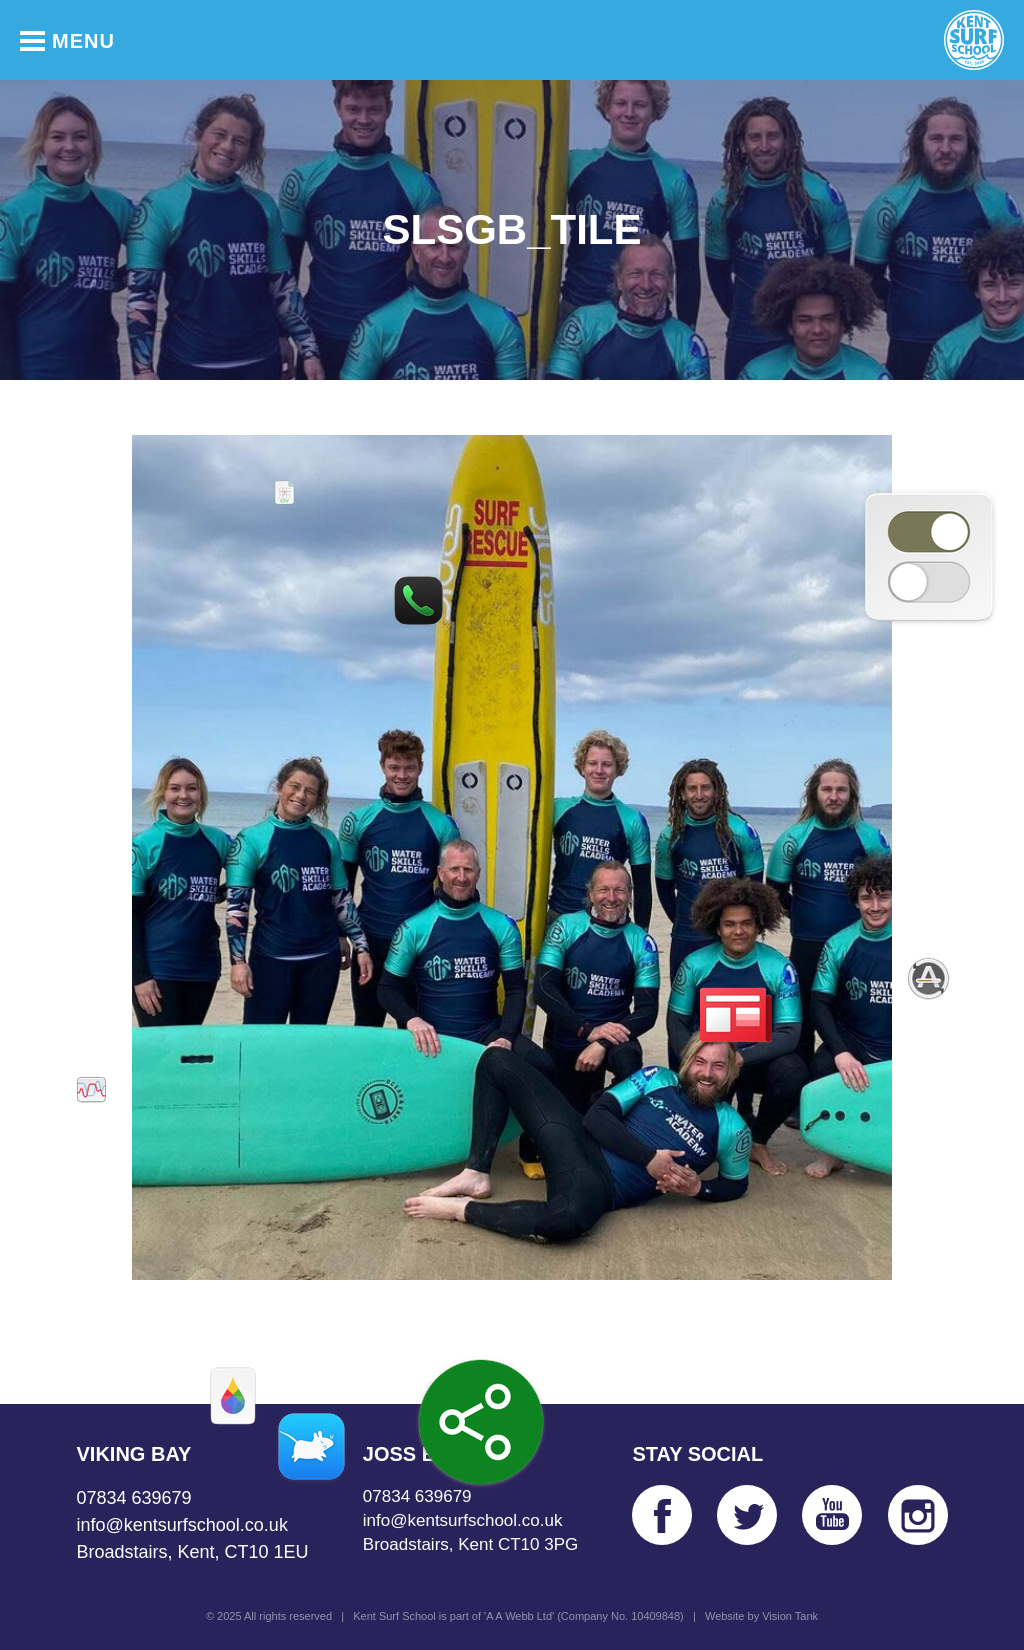  I want to click on open a CSV spreadsheet file, so click(284, 492).